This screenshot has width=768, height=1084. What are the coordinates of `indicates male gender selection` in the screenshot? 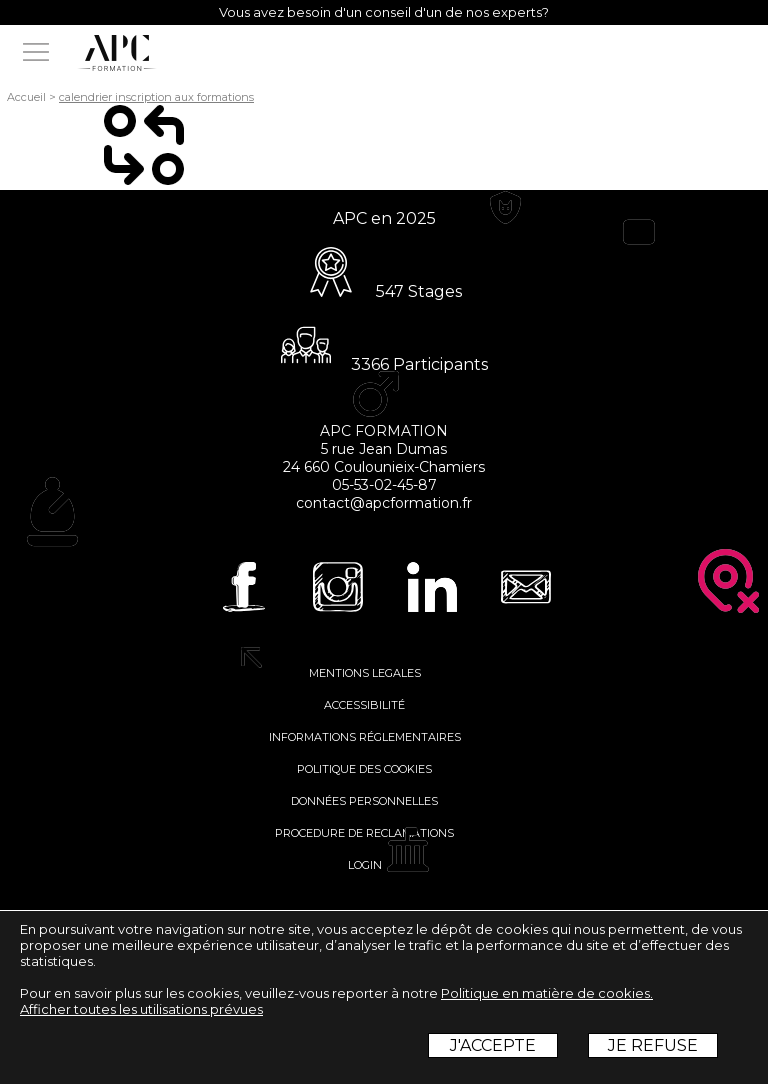 It's located at (376, 394).